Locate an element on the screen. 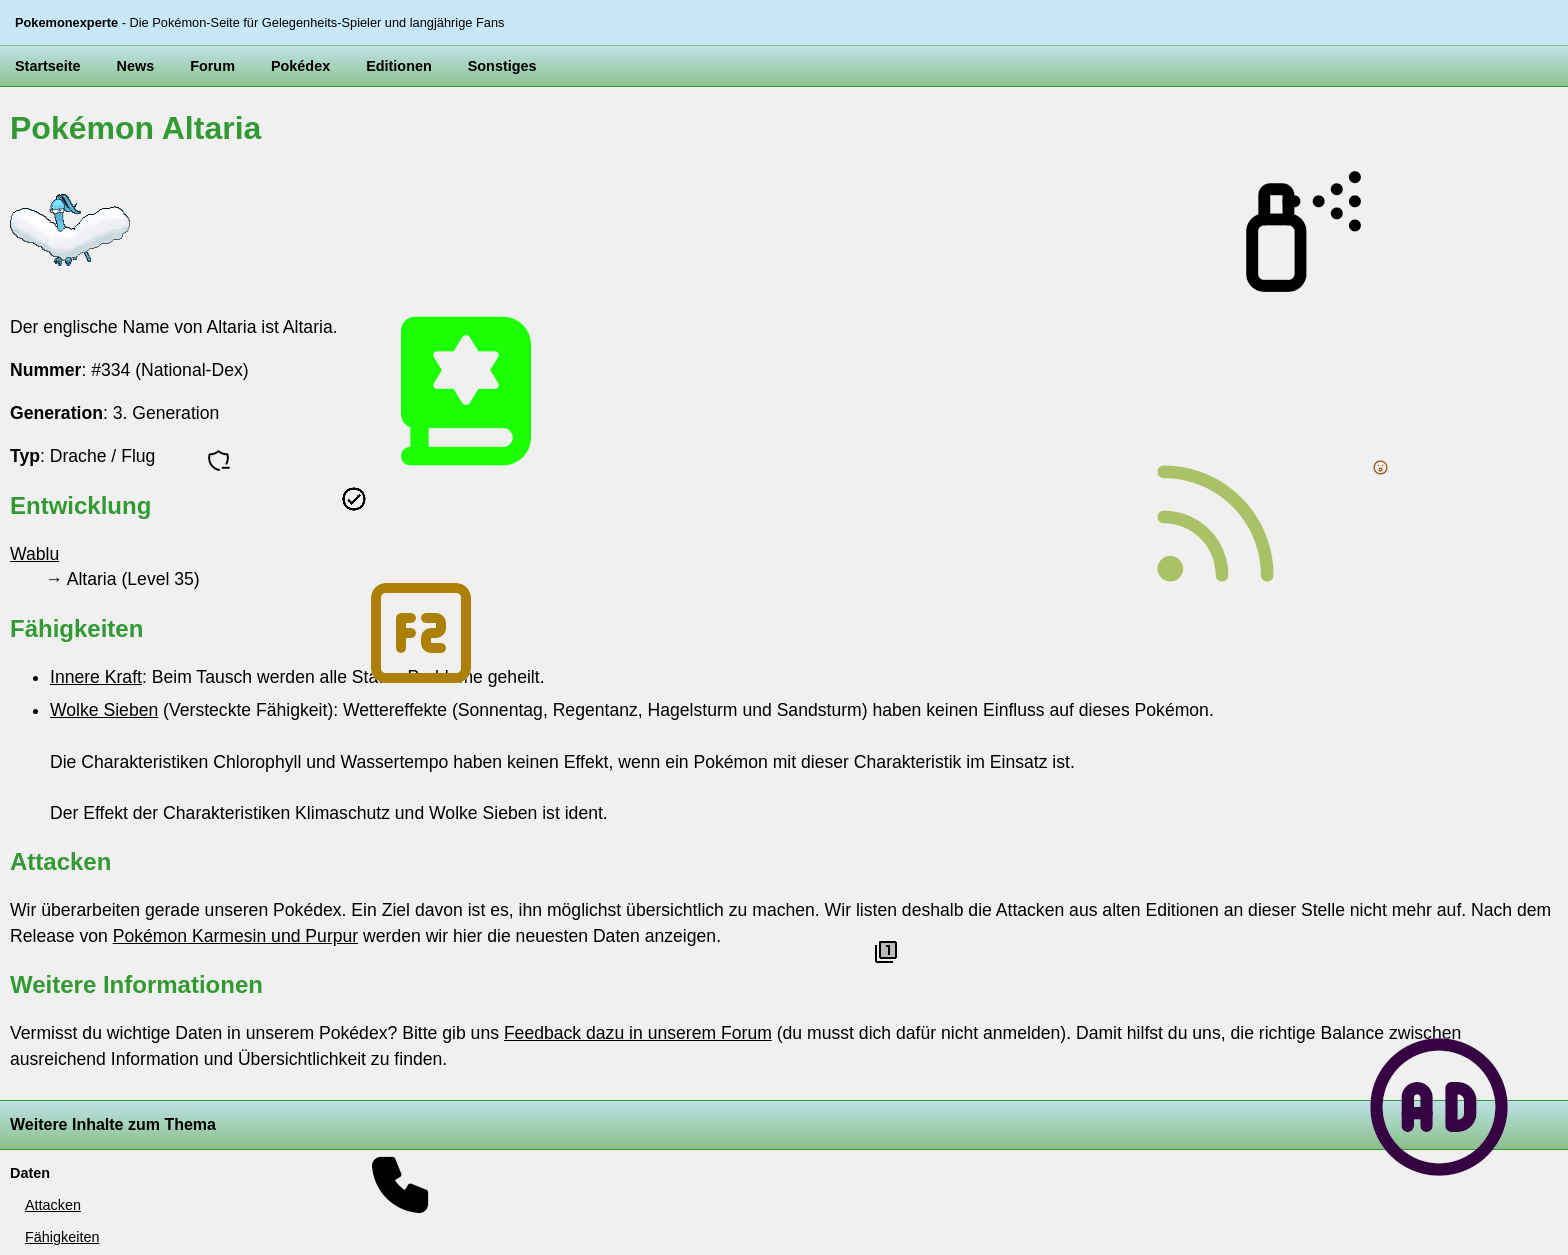 The width and height of the screenshot is (1568, 1255). make a phone call is located at coordinates (401, 1183).